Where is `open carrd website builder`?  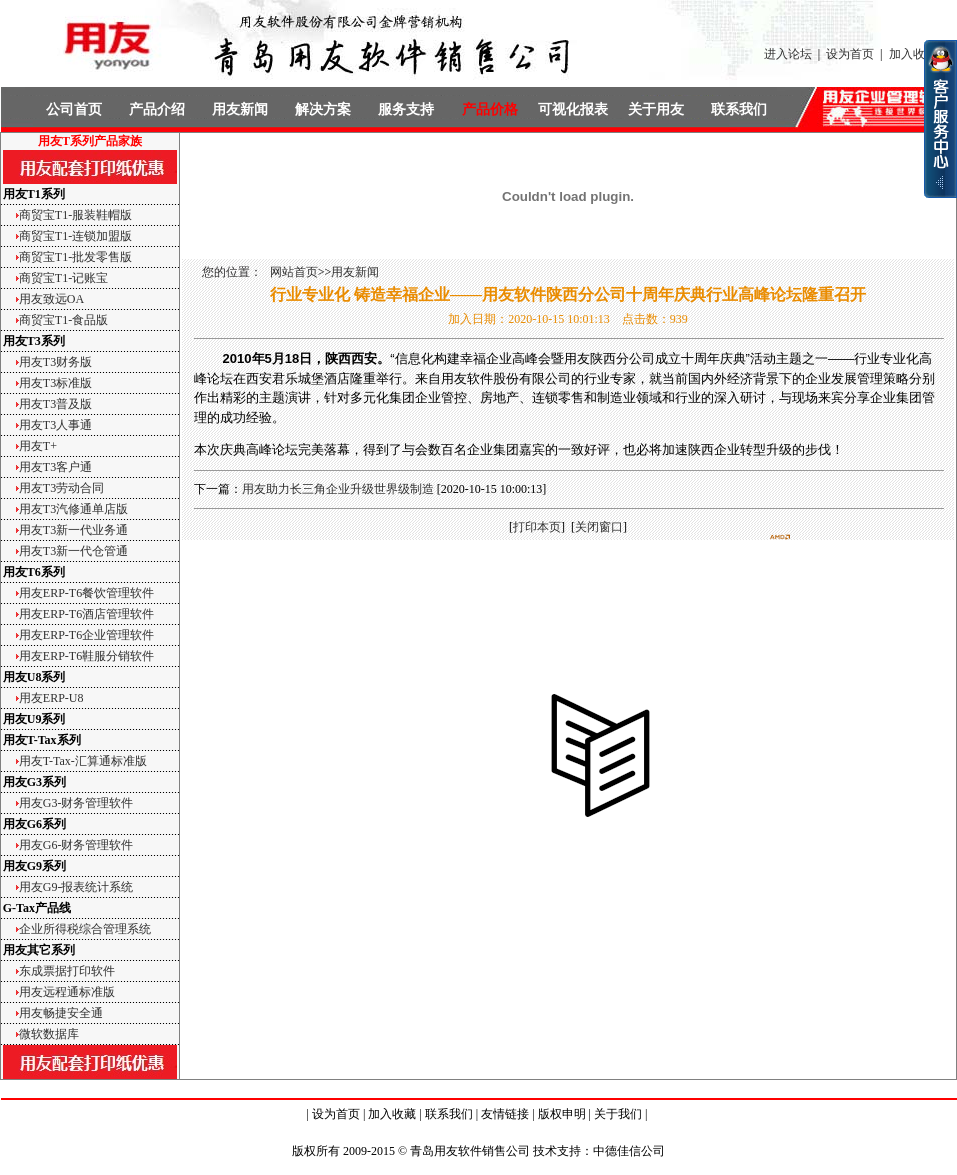 open carrd website builder is located at coordinates (600, 755).